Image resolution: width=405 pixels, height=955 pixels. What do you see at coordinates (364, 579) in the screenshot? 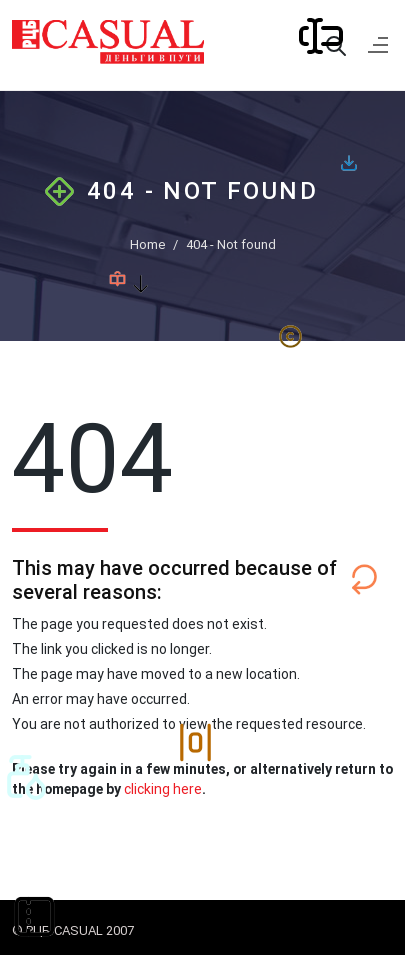
I see `repeat or iterate through a process` at bounding box center [364, 579].